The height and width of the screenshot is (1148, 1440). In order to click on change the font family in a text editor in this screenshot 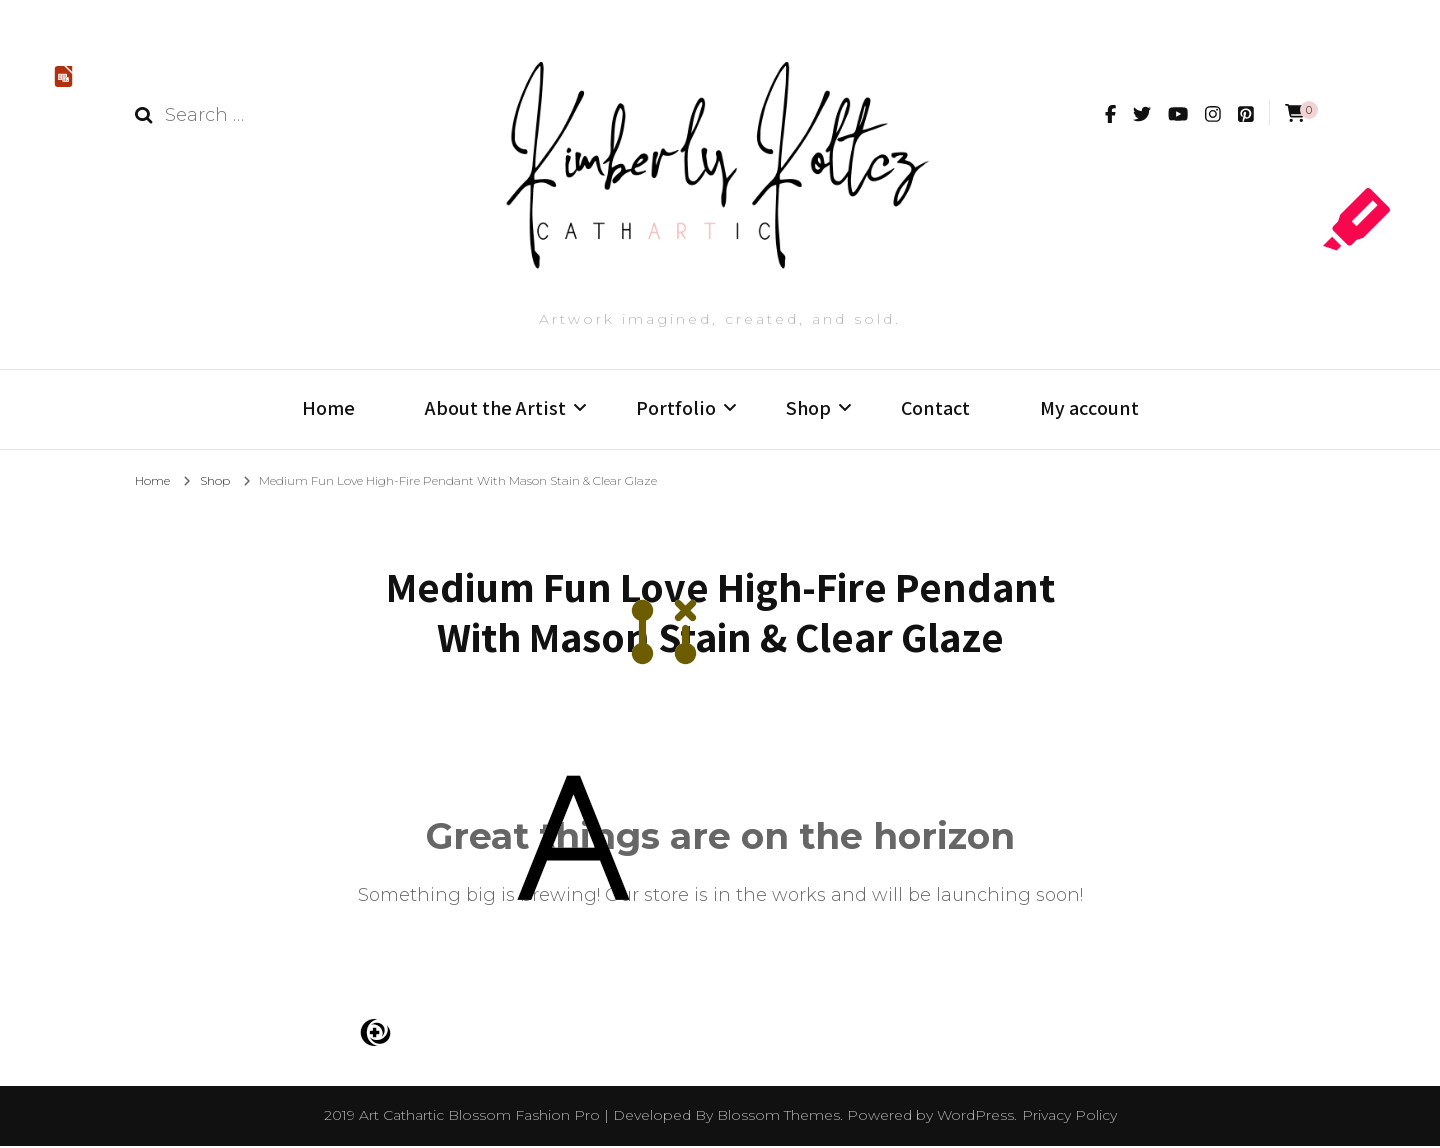, I will do `click(573, 834)`.